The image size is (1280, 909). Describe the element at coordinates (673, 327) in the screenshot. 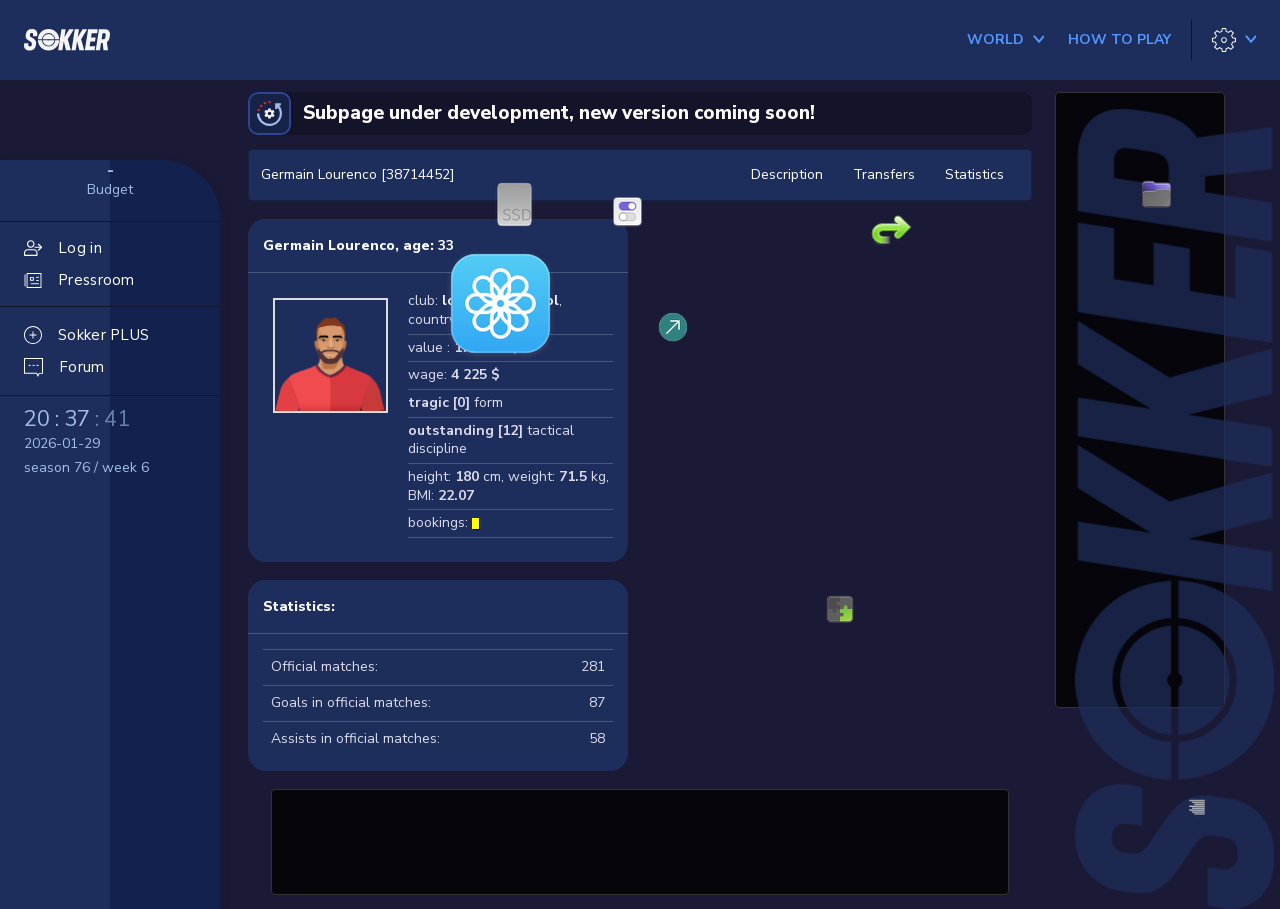

I see `indicates a symbolic link or shortcut to another file` at that location.